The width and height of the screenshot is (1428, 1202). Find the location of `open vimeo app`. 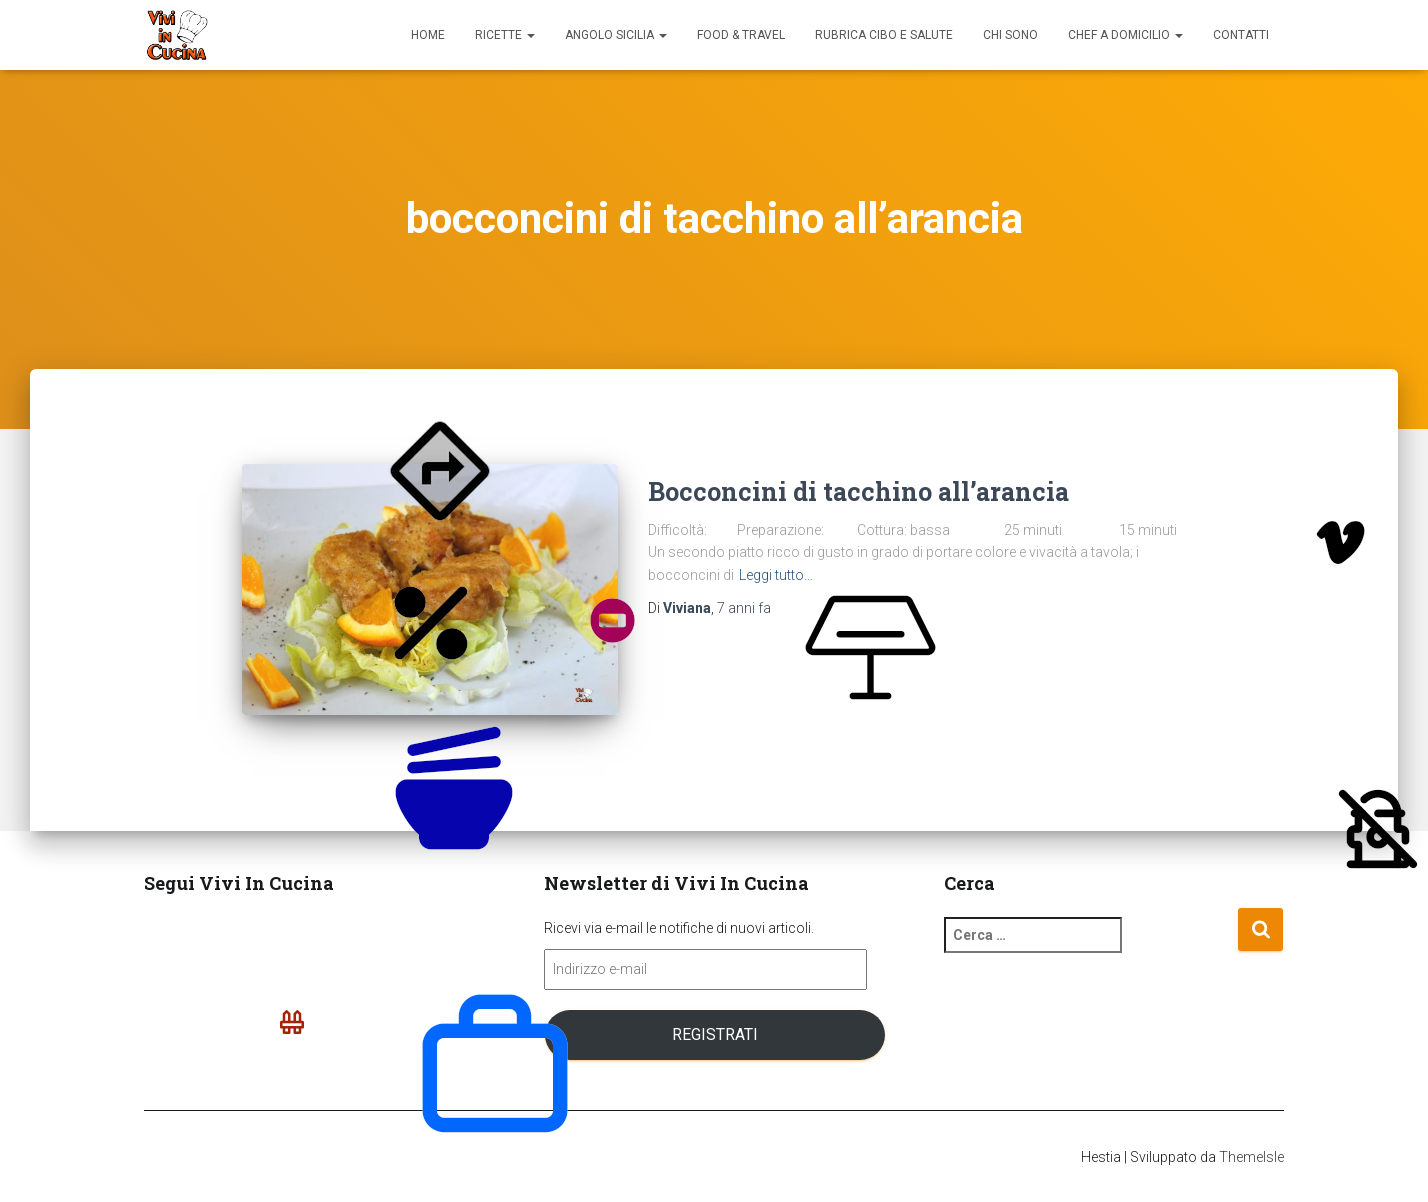

open vimeo app is located at coordinates (1340, 542).